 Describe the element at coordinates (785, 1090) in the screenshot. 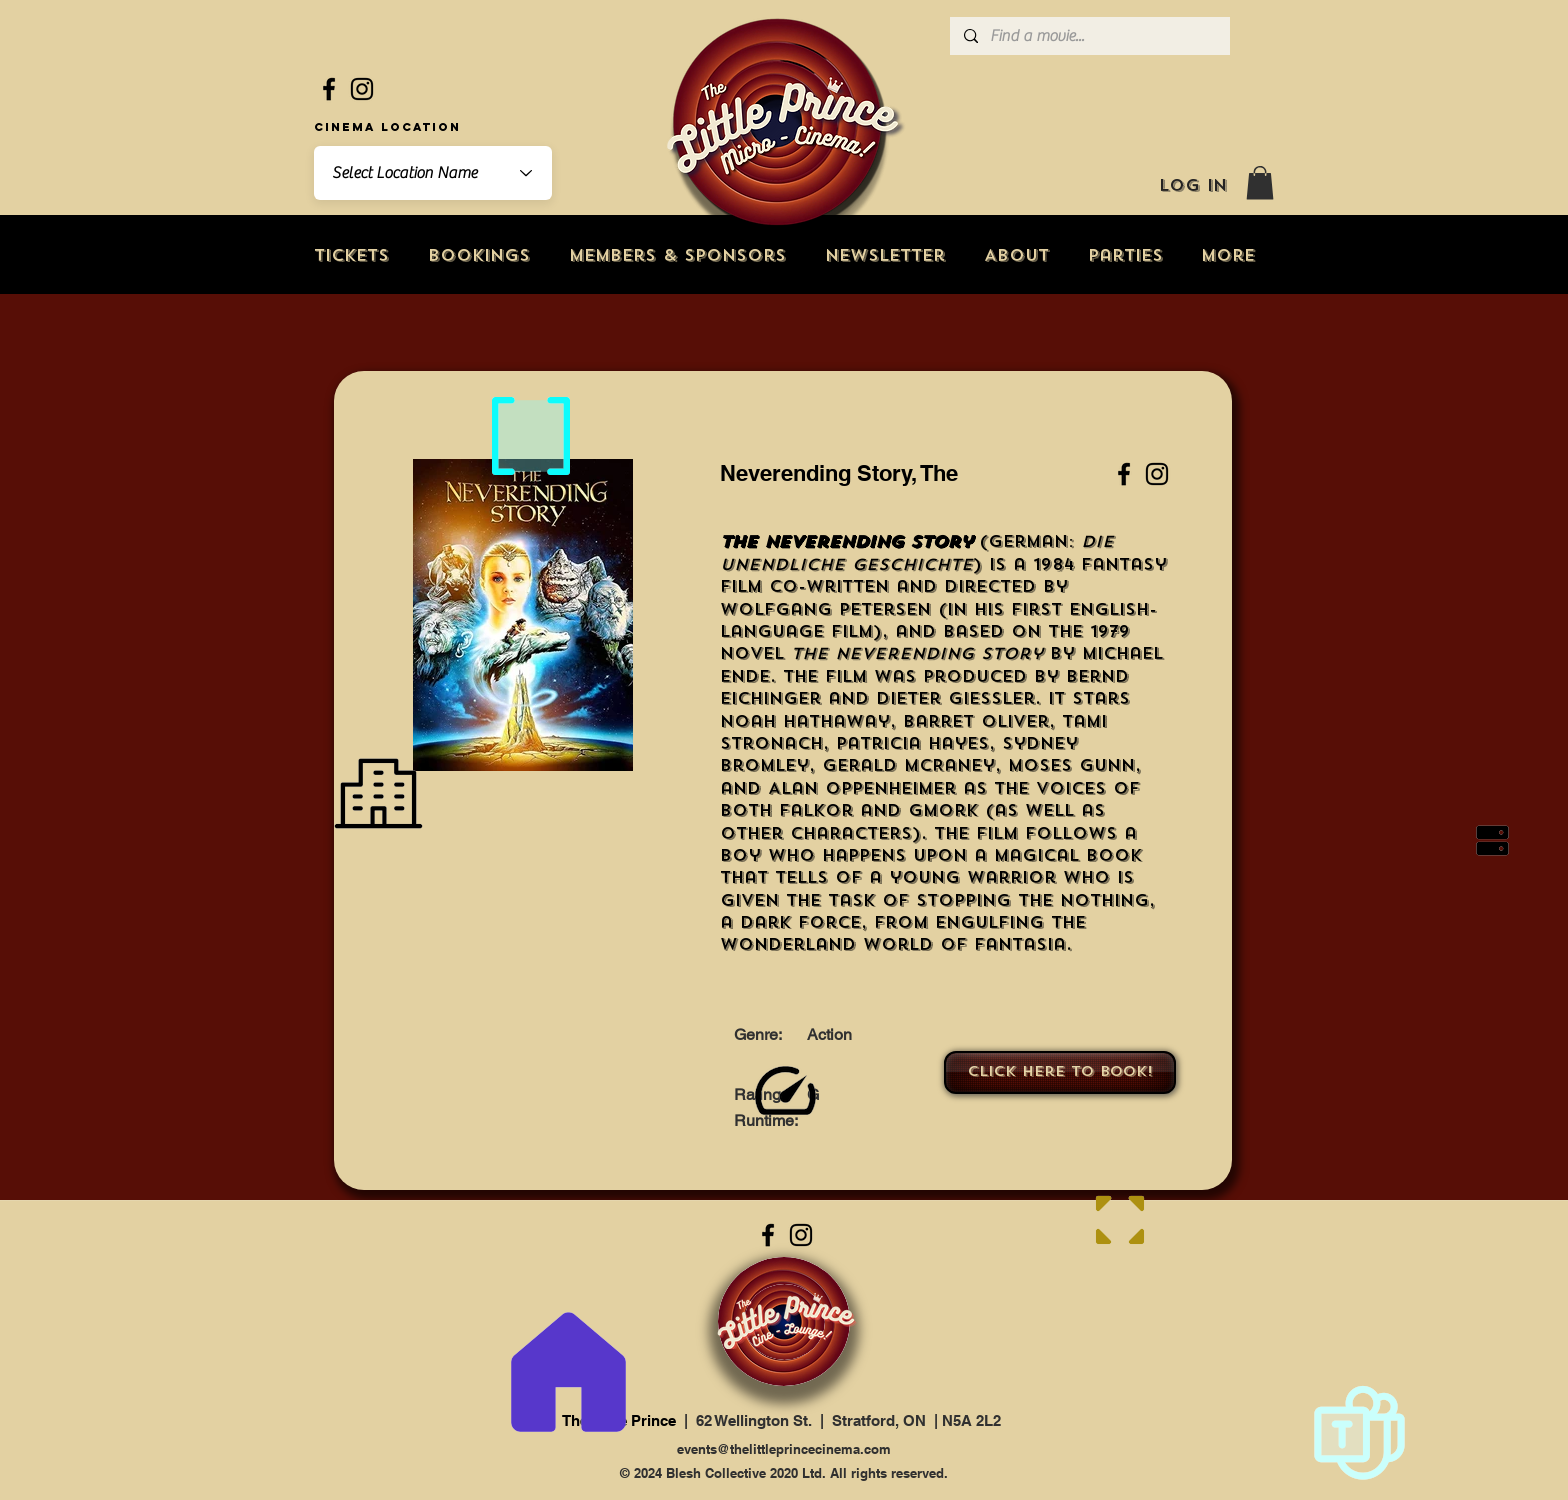

I see `adjust playback speed settings` at that location.